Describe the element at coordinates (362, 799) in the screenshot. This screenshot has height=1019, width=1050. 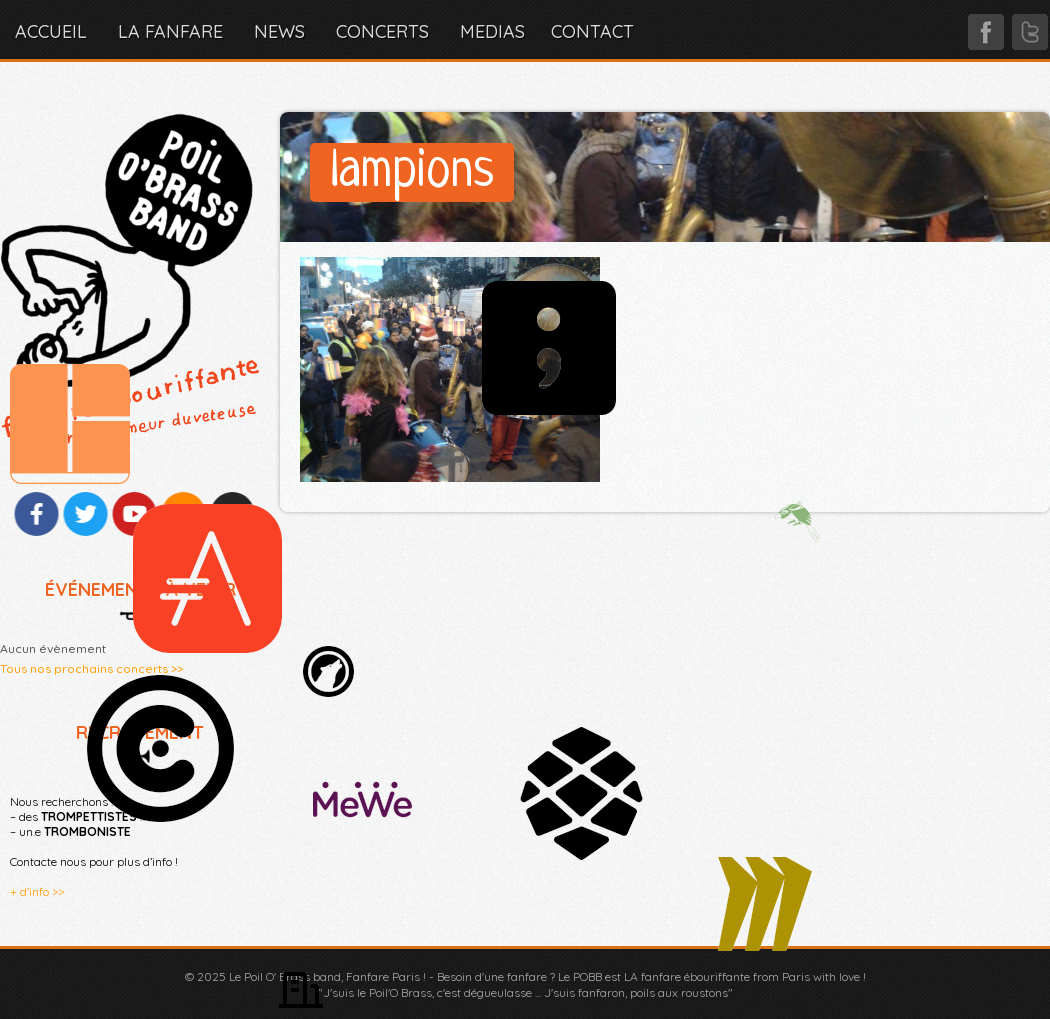
I see `open the MeWe social network app` at that location.